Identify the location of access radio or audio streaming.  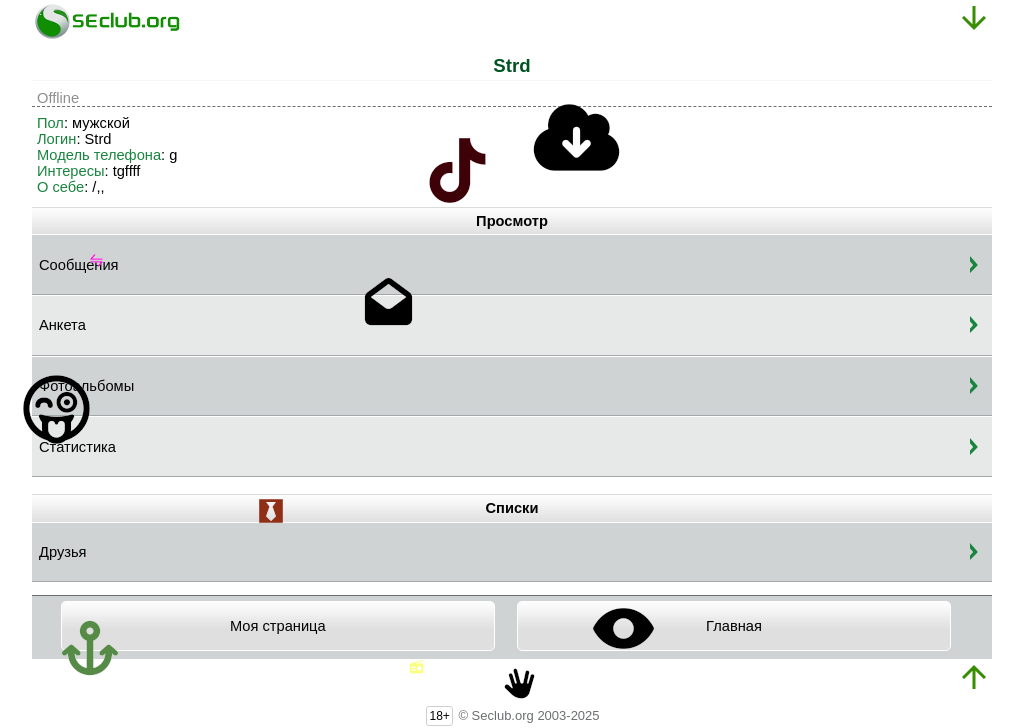
(416, 667).